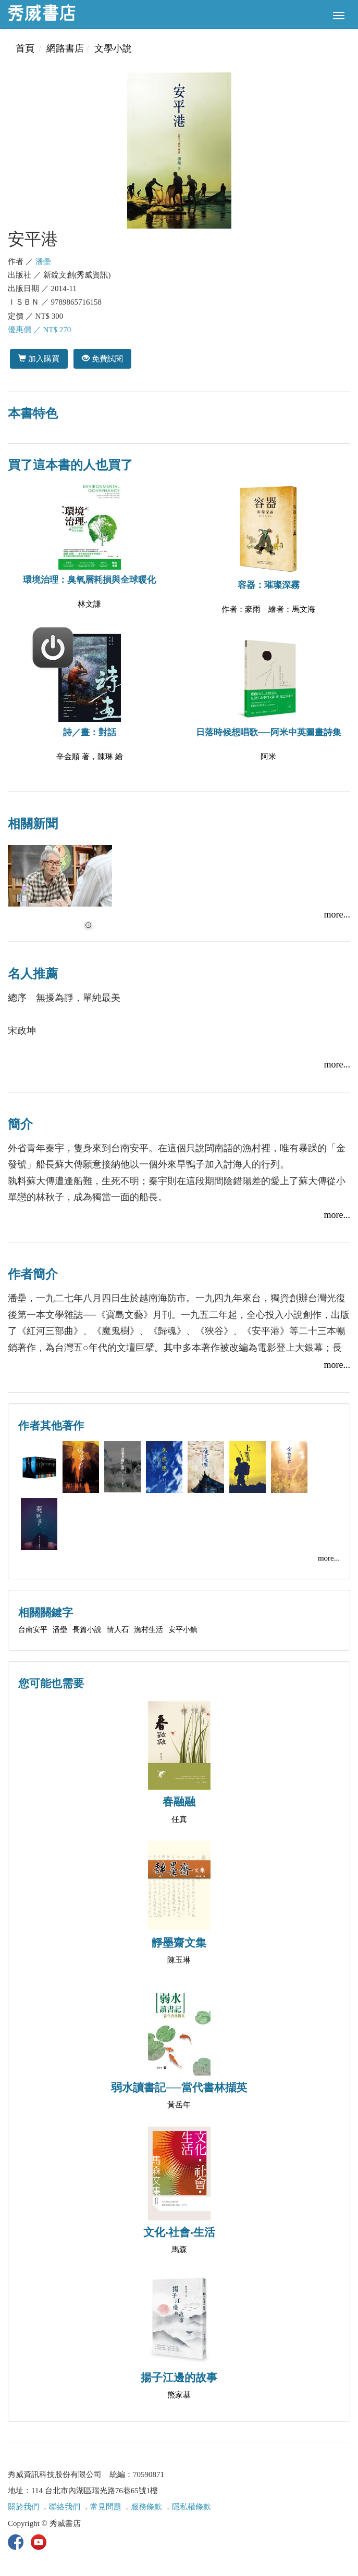 This screenshot has width=358, height=2576. Describe the element at coordinates (88, 925) in the screenshot. I see `open déjà dup backup utility` at that location.